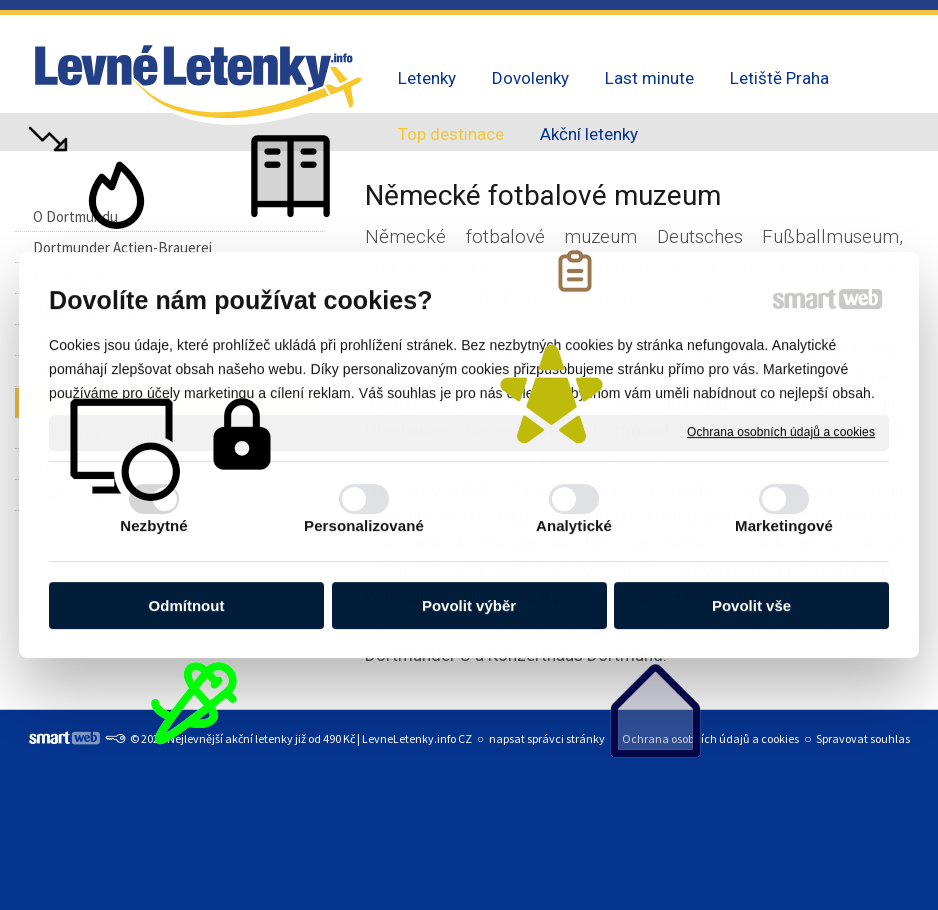 Image resolution: width=938 pixels, height=910 pixels. Describe the element at coordinates (290, 174) in the screenshot. I see `access storage lockers` at that location.